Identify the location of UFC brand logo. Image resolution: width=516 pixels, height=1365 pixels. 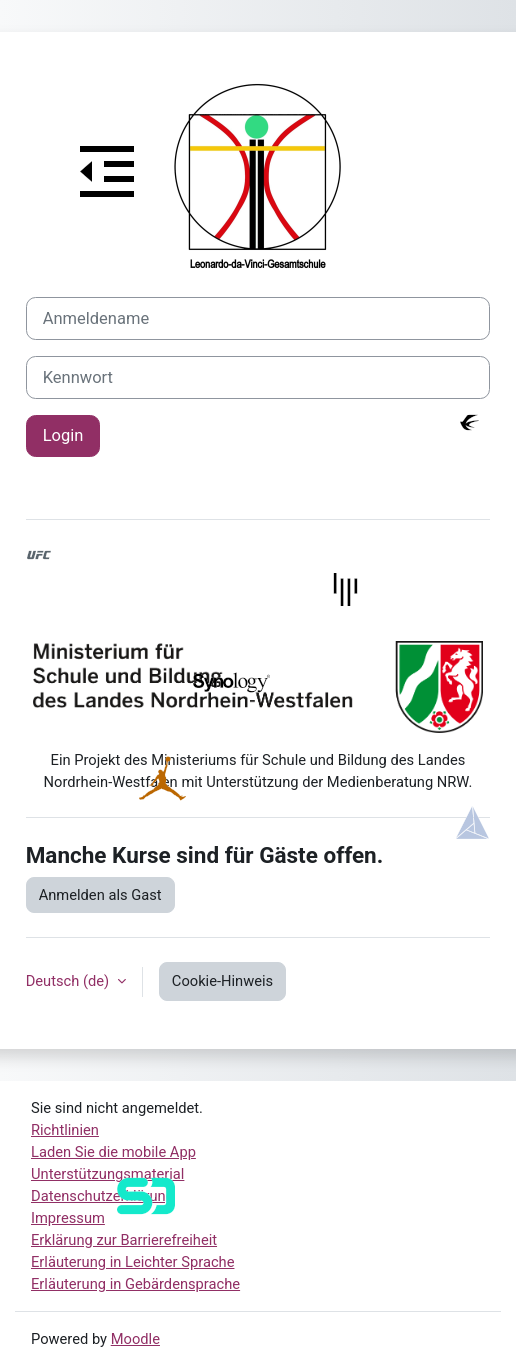
(39, 555).